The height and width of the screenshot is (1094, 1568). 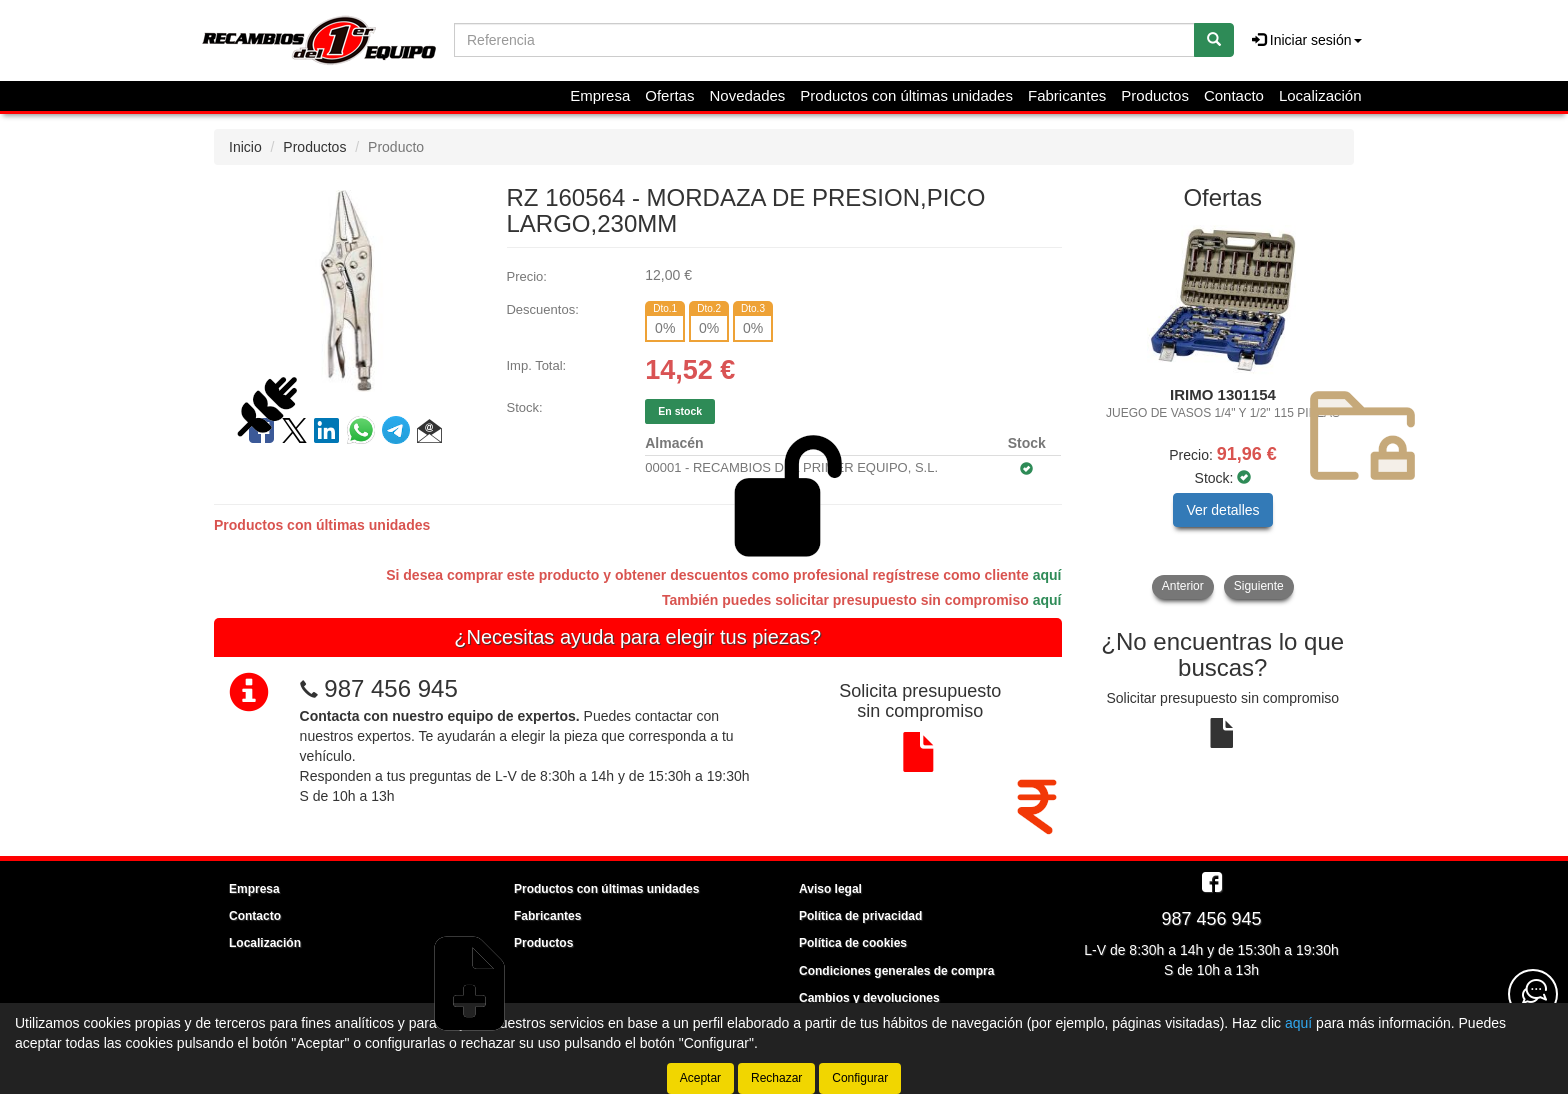 What do you see at coordinates (469, 983) in the screenshot?
I see `access medical records or health documents` at bounding box center [469, 983].